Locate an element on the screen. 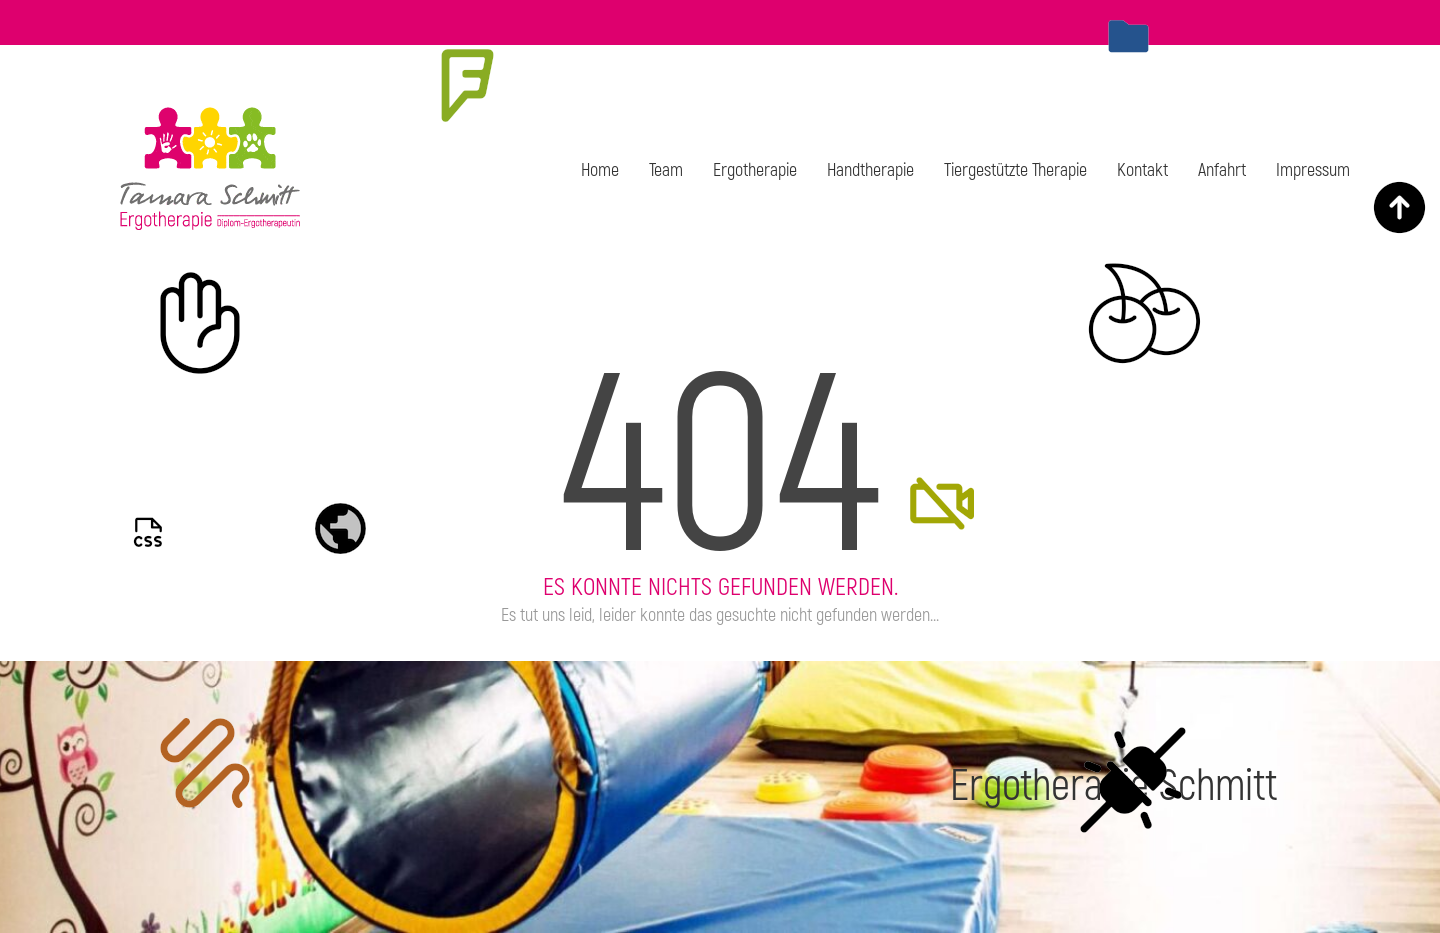 Image resolution: width=1440 pixels, height=933 pixels. indicates public or global visibility is located at coordinates (340, 528).